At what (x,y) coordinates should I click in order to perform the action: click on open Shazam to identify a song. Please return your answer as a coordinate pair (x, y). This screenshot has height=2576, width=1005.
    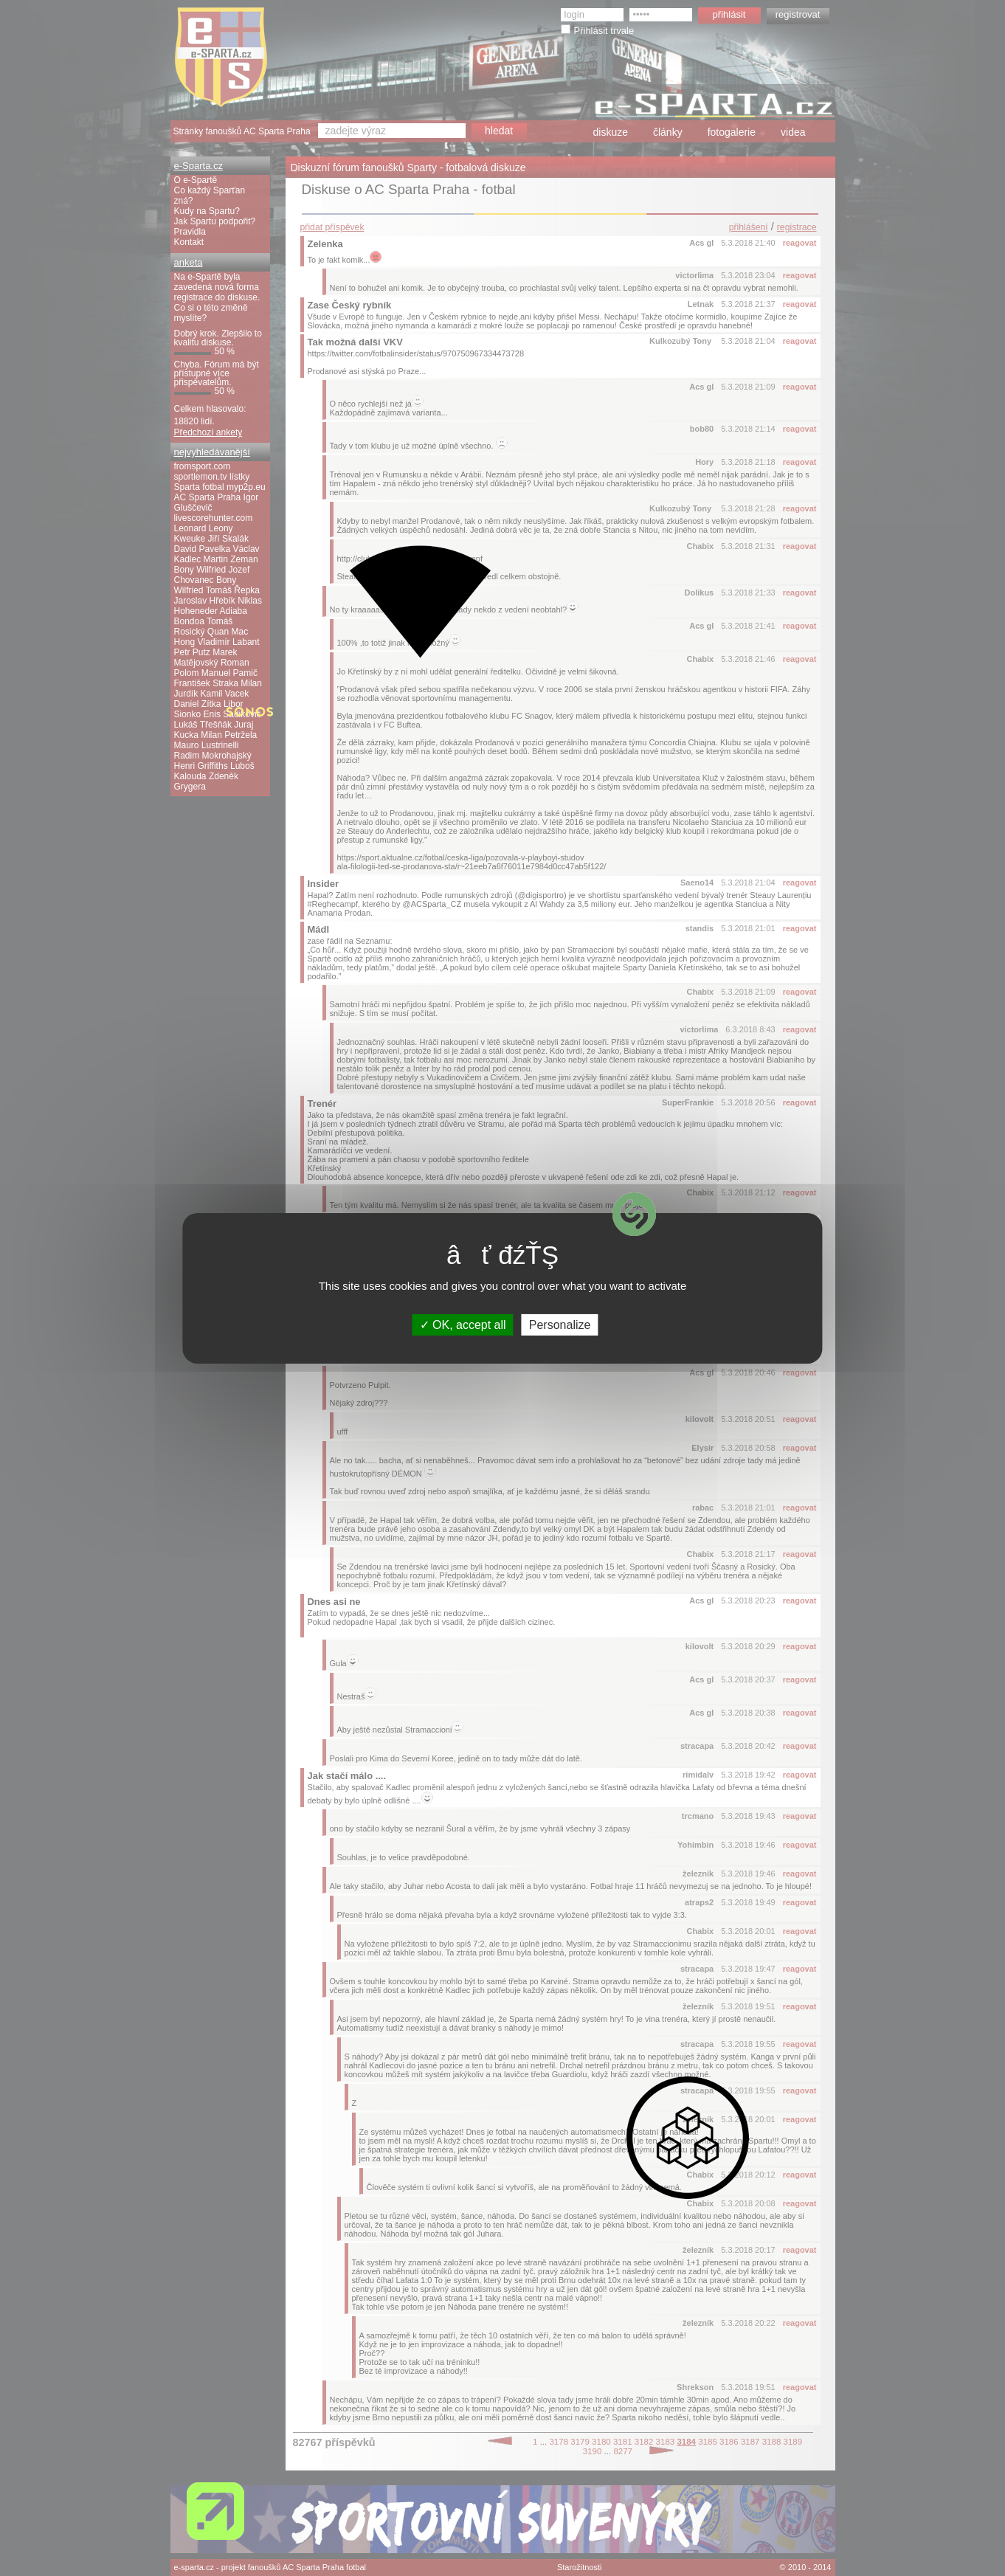
    Looking at the image, I should click on (634, 1214).